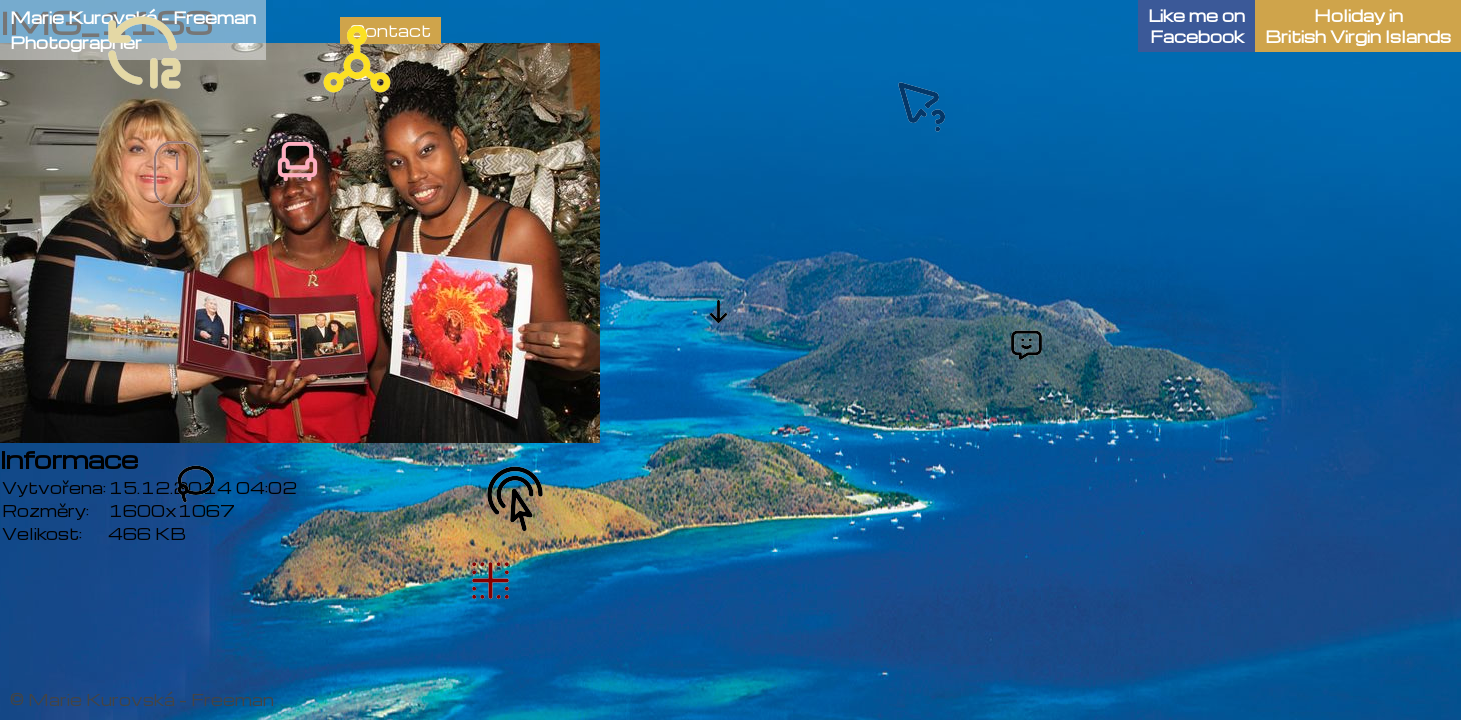  What do you see at coordinates (490, 580) in the screenshot?
I see `apply inner borders to selected cells` at bounding box center [490, 580].